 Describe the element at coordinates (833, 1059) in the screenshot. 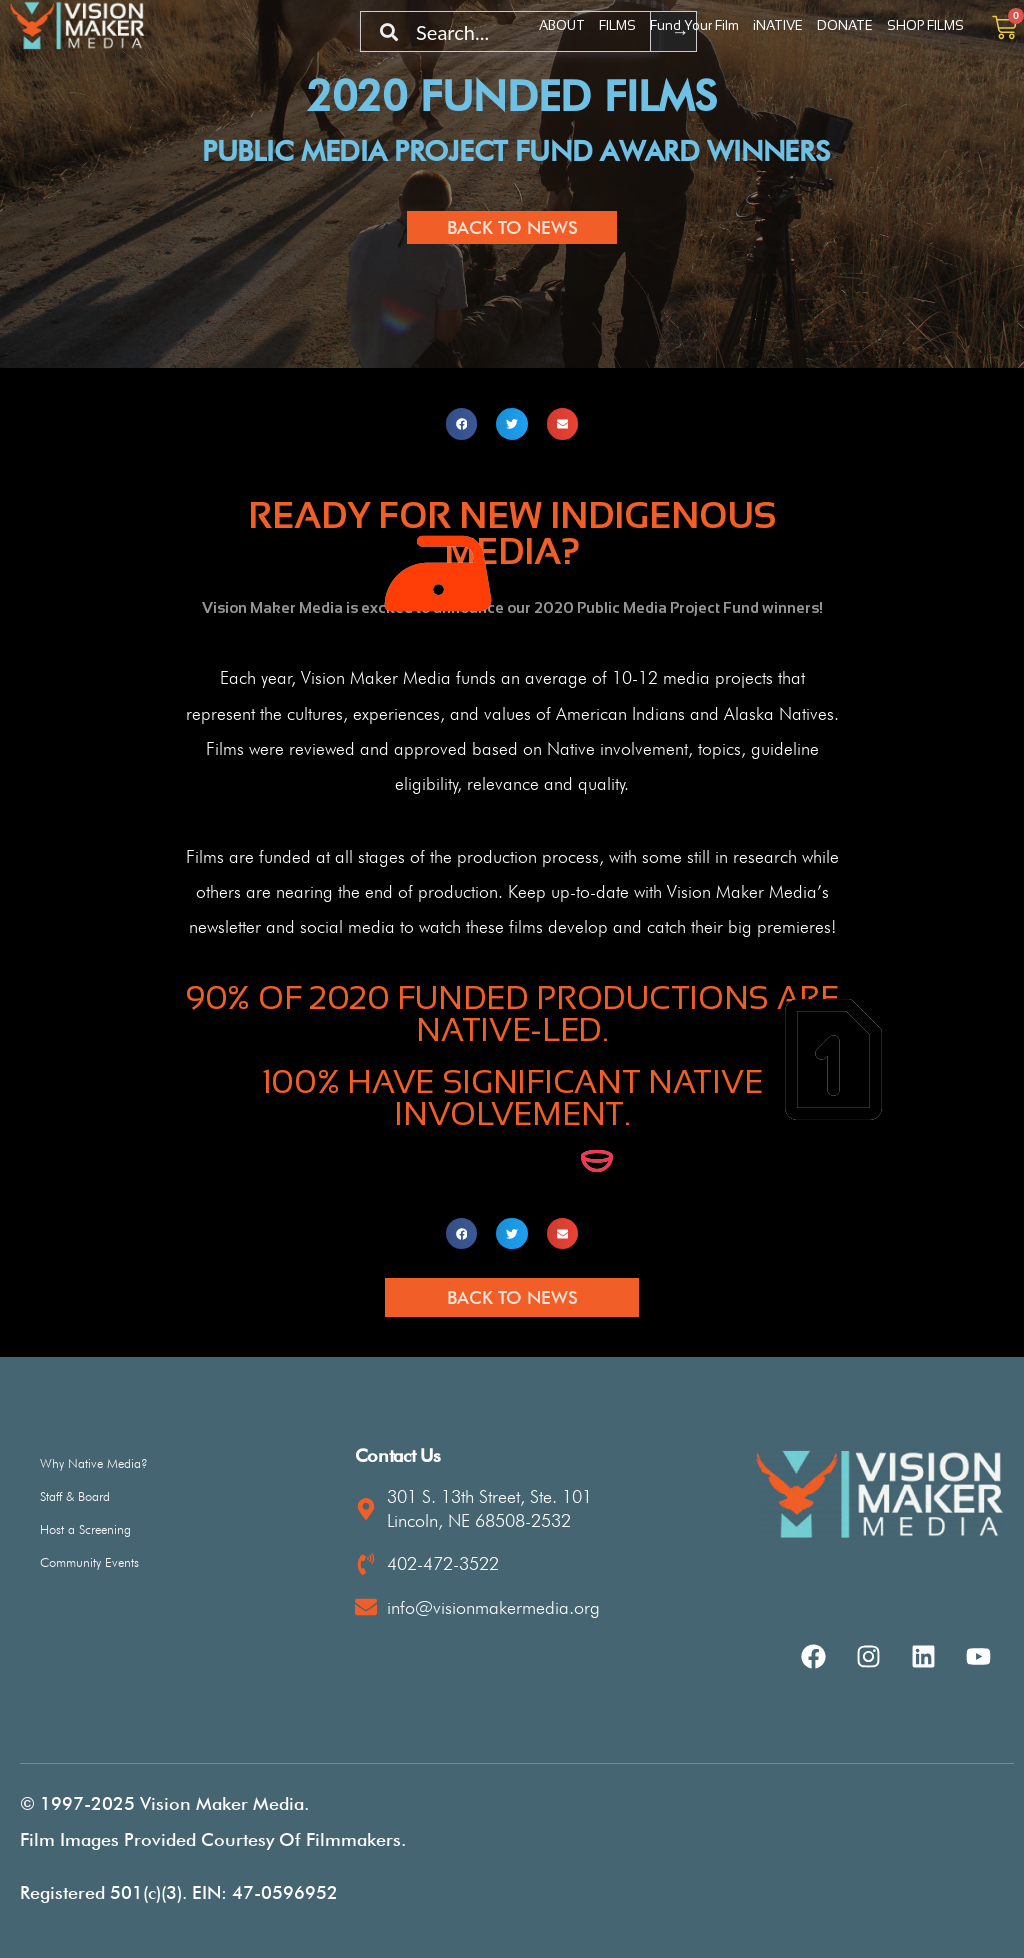

I see `sim card slot 1 indicator` at that location.